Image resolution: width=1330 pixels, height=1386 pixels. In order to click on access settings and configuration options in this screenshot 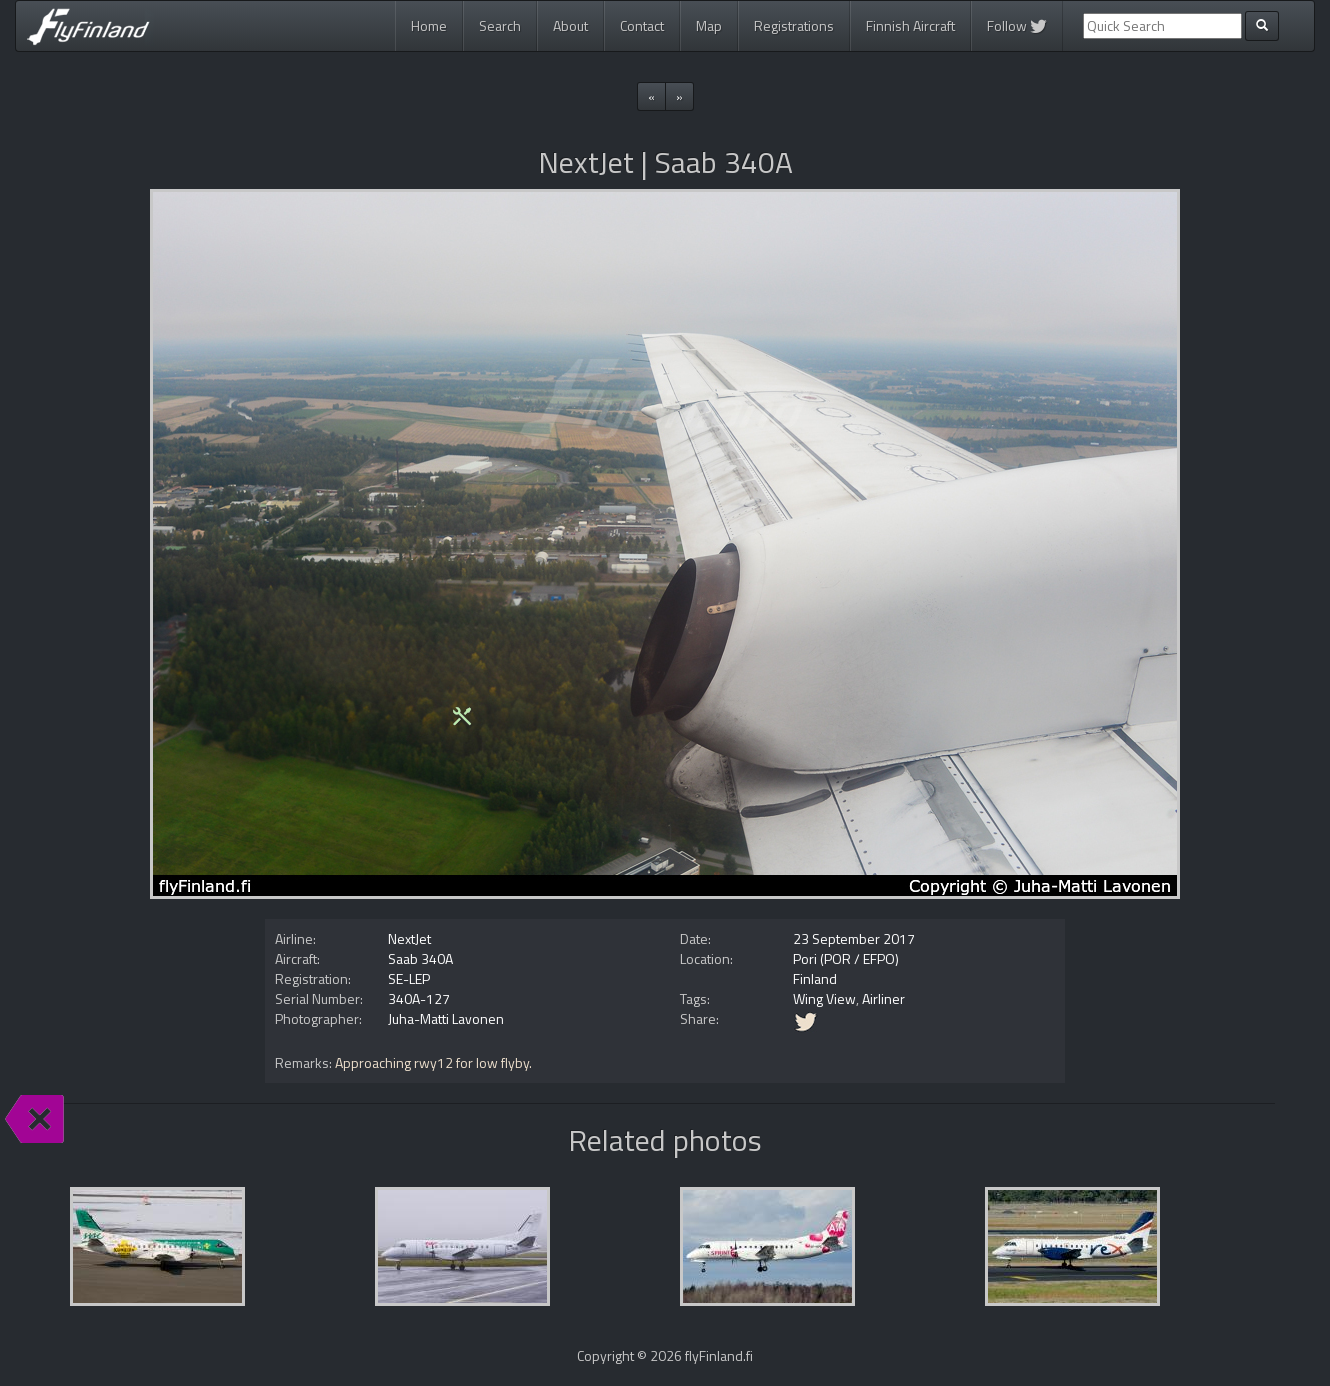, I will do `click(462, 716)`.